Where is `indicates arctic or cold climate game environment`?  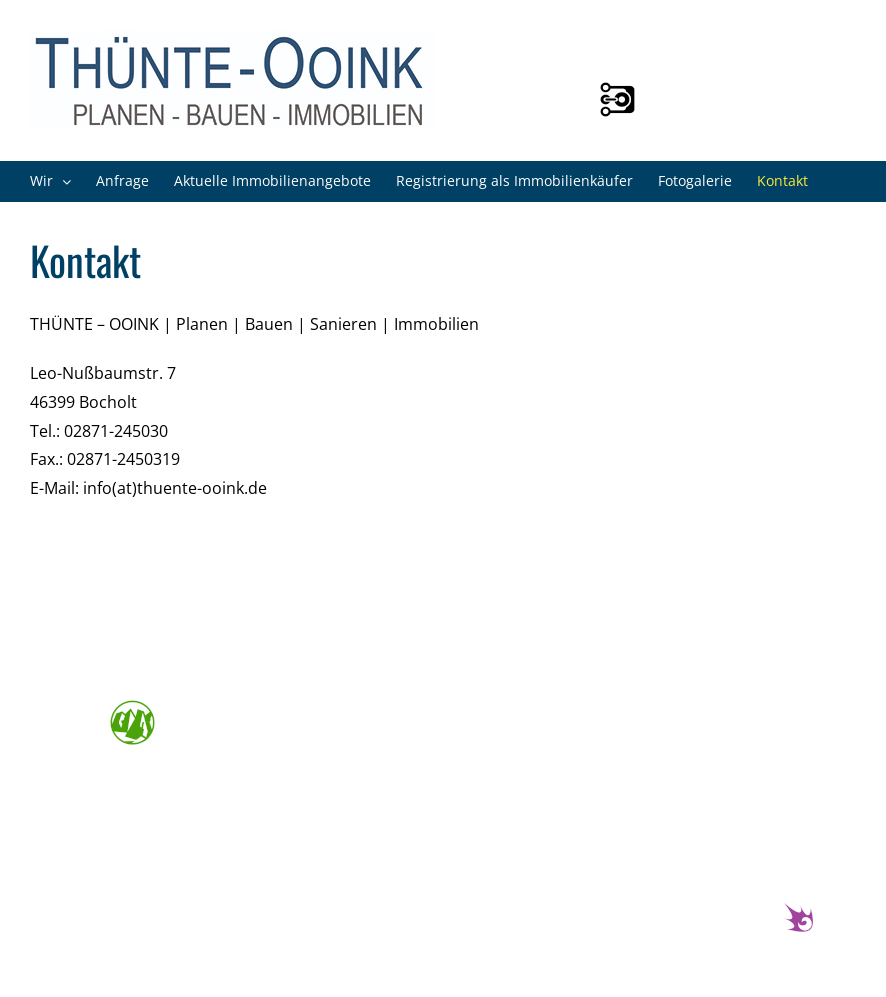 indicates arctic or cold climate game environment is located at coordinates (132, 722).